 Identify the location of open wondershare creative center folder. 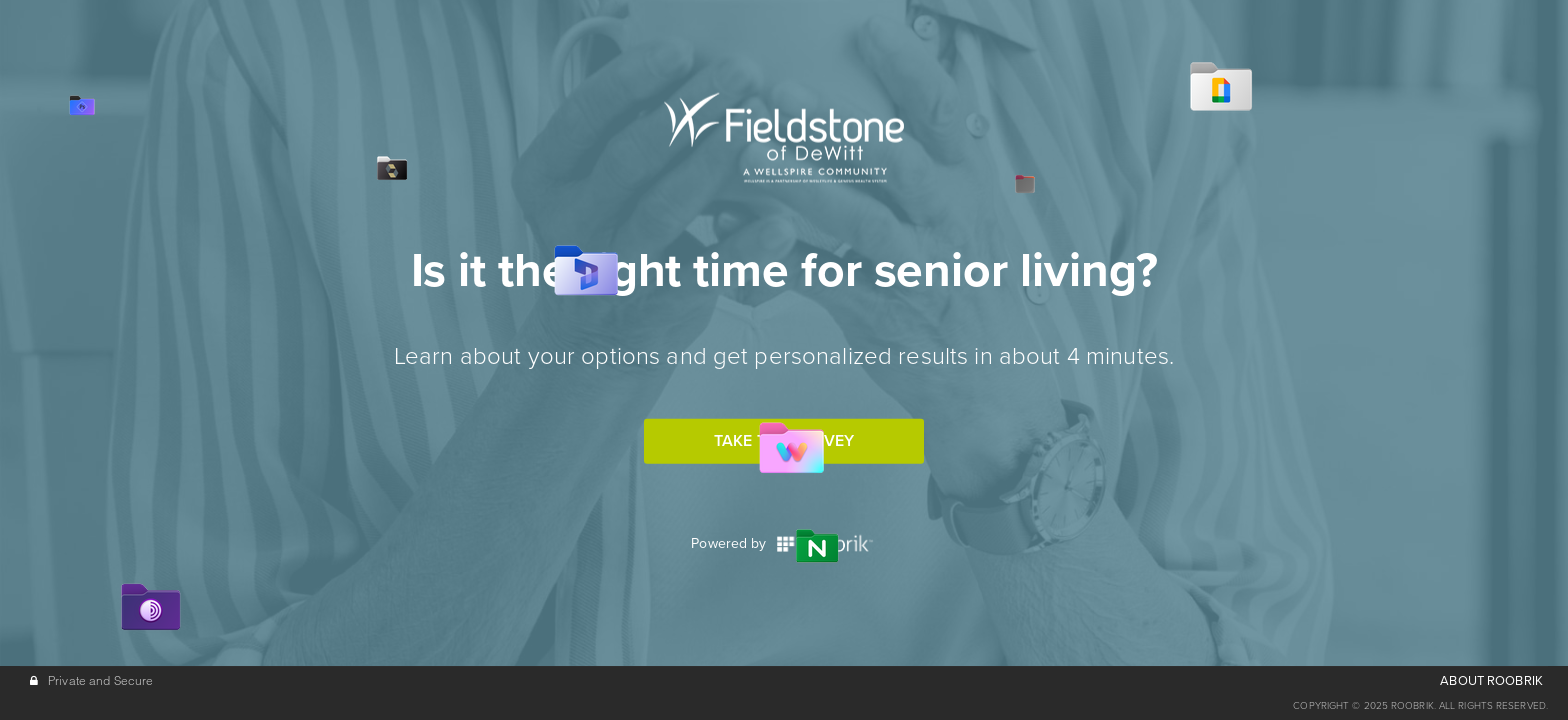
(791, 449).